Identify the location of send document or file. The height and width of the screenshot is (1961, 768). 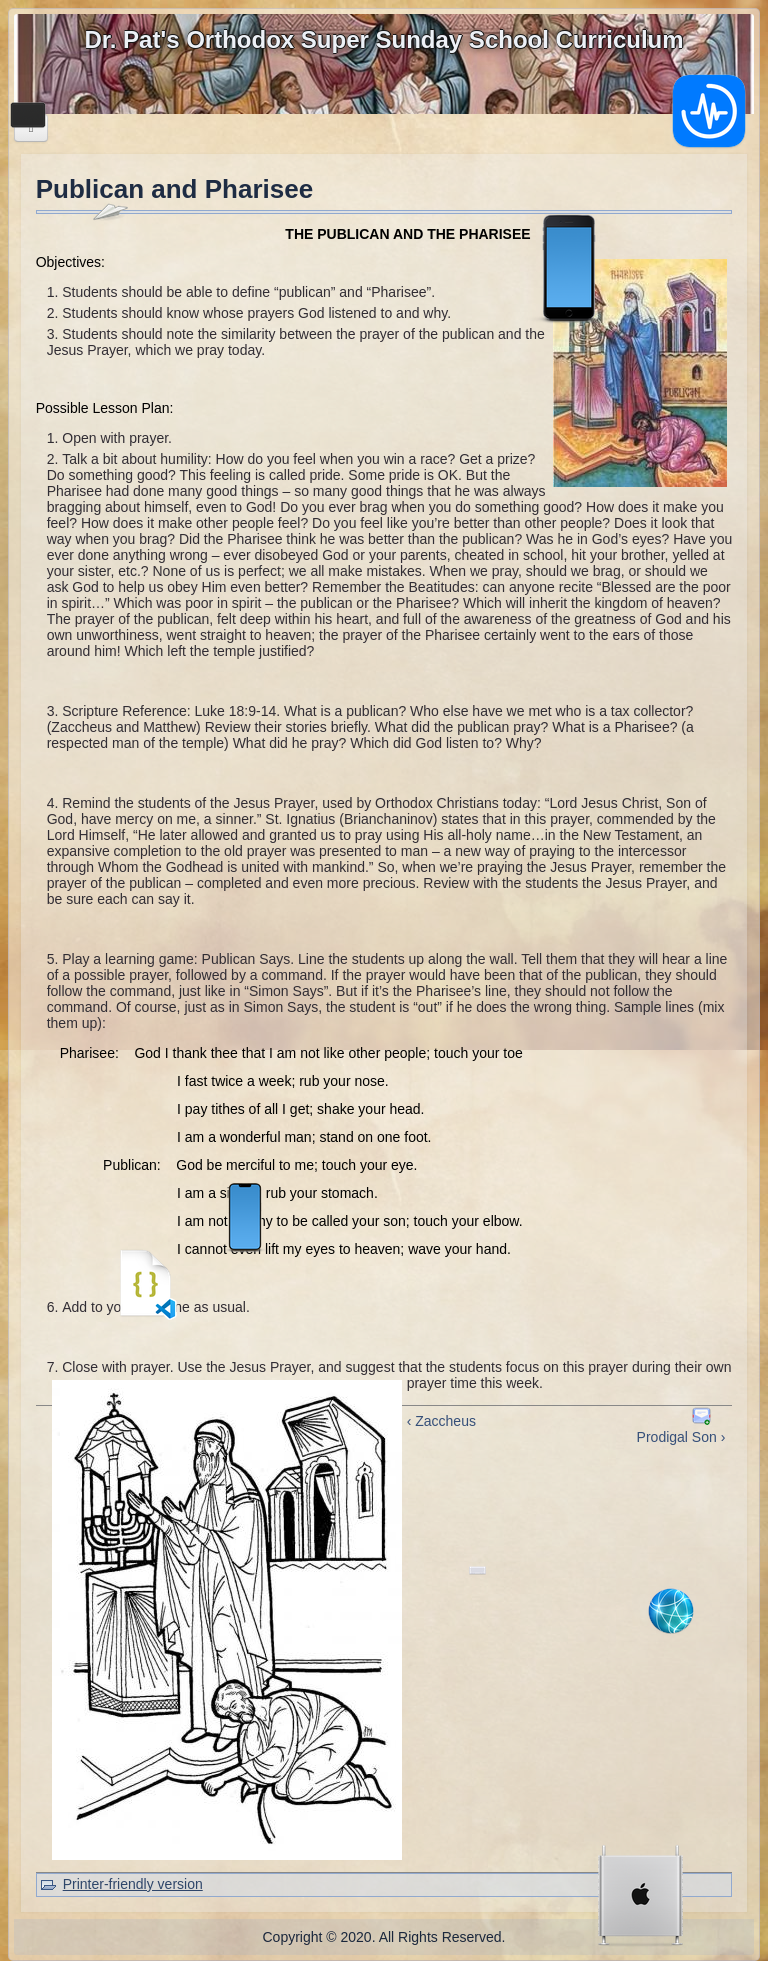
(110, 212).